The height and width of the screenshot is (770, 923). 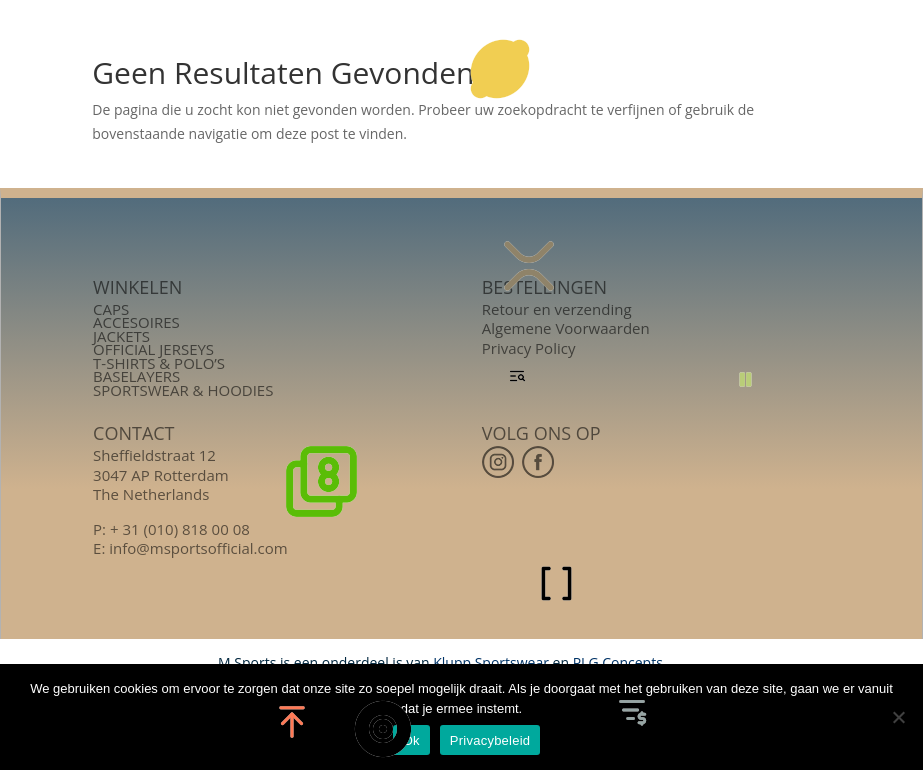 What do you see at coordinates (632, 710) in the screenshot?
I see `filter results by price or cost` at bounding box center [632, 710].